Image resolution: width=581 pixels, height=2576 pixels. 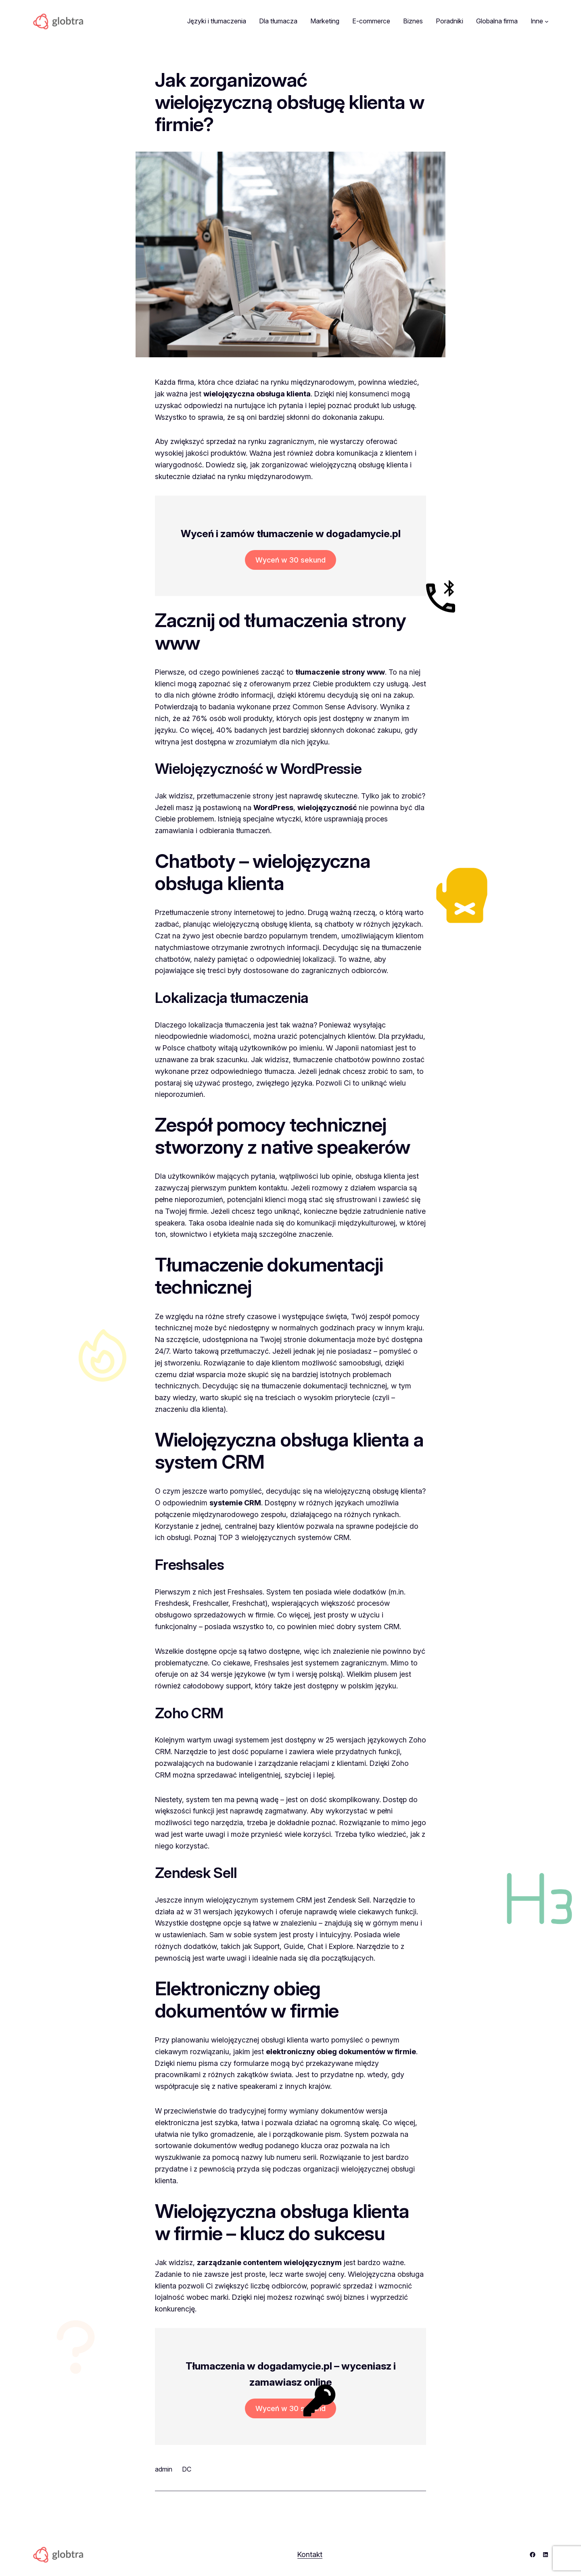 I want to click on access help or support, so click(x=75, y=2346).